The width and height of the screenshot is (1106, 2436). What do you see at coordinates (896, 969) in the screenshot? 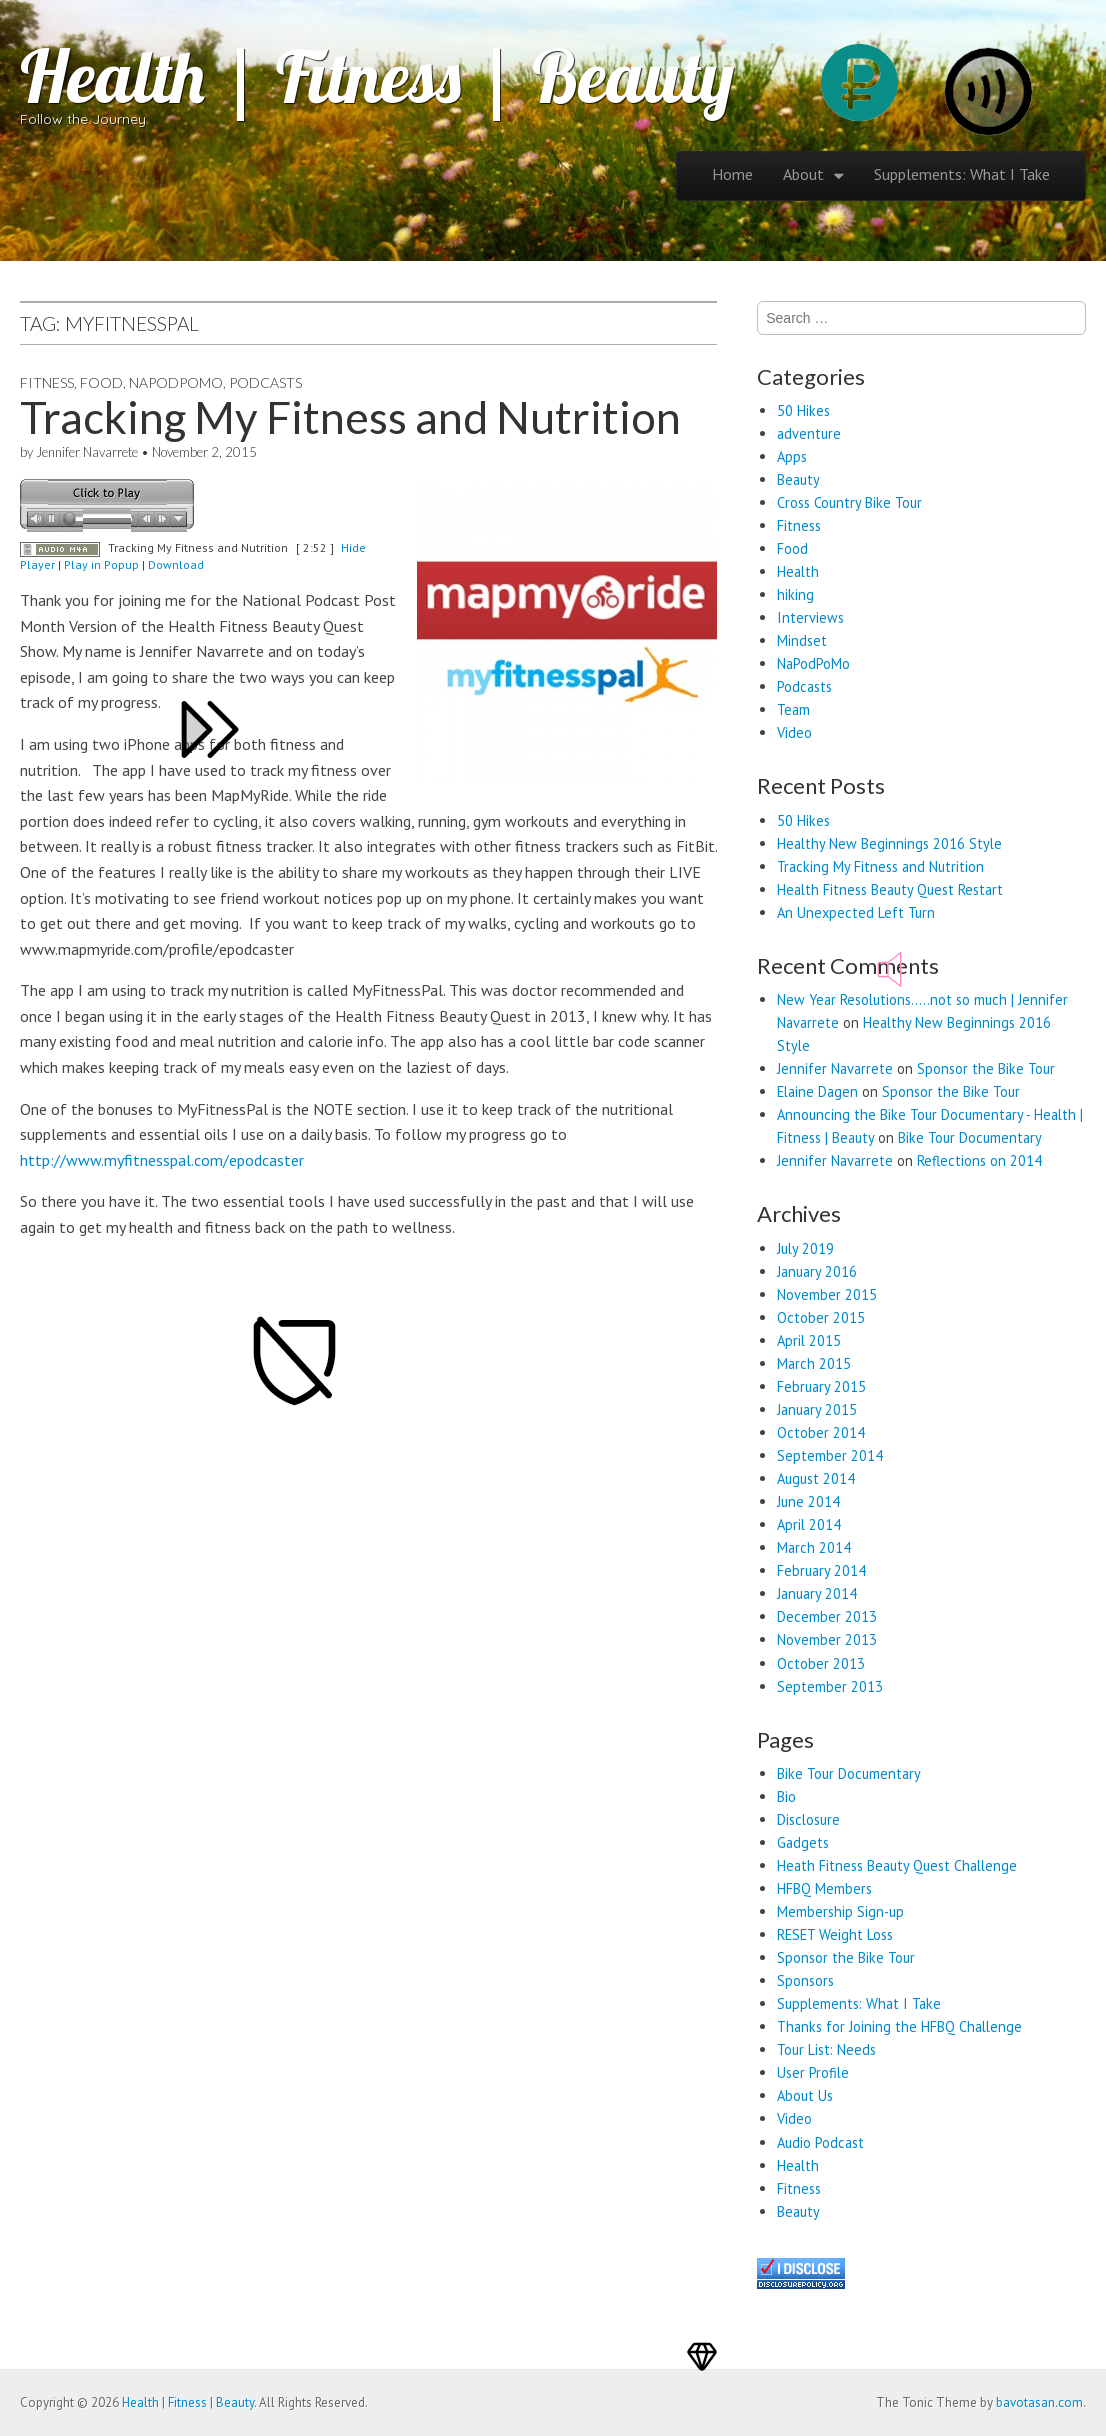
I see `speaker with no audio output` at bounding box center [896, 969].